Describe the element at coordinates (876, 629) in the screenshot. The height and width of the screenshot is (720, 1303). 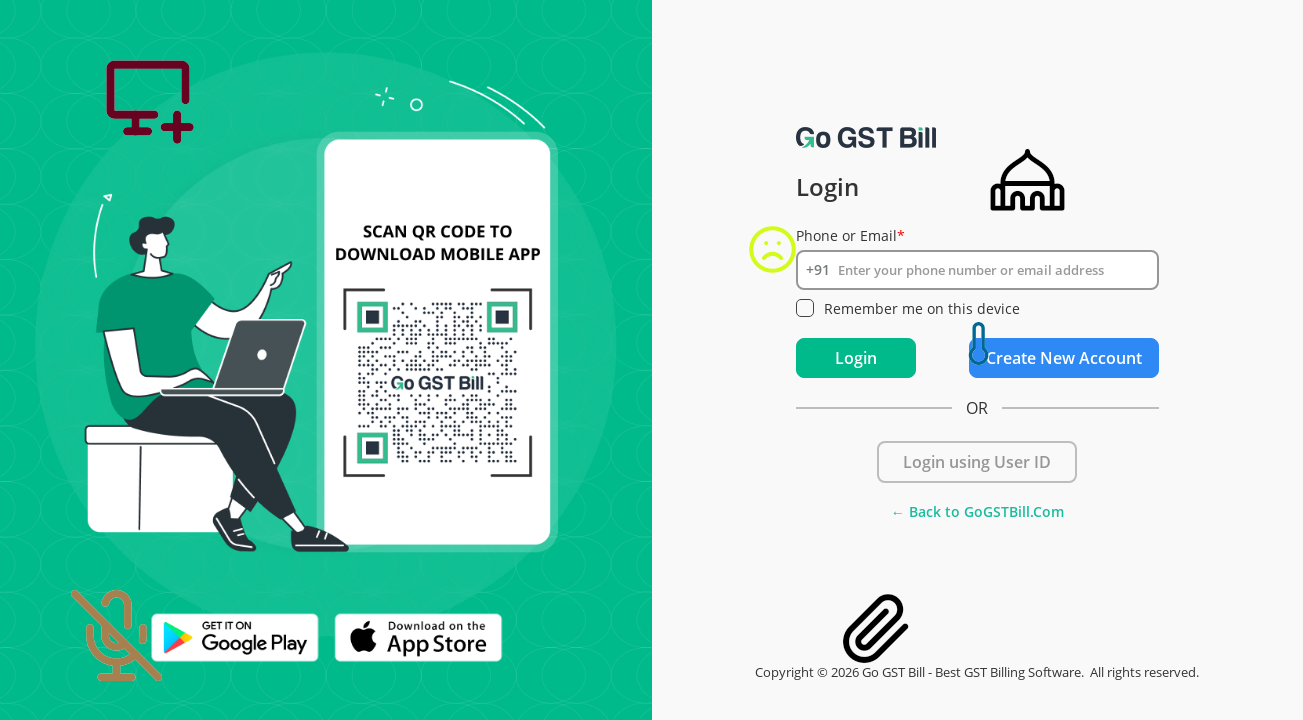
I see `attach a file to your message` at that location.